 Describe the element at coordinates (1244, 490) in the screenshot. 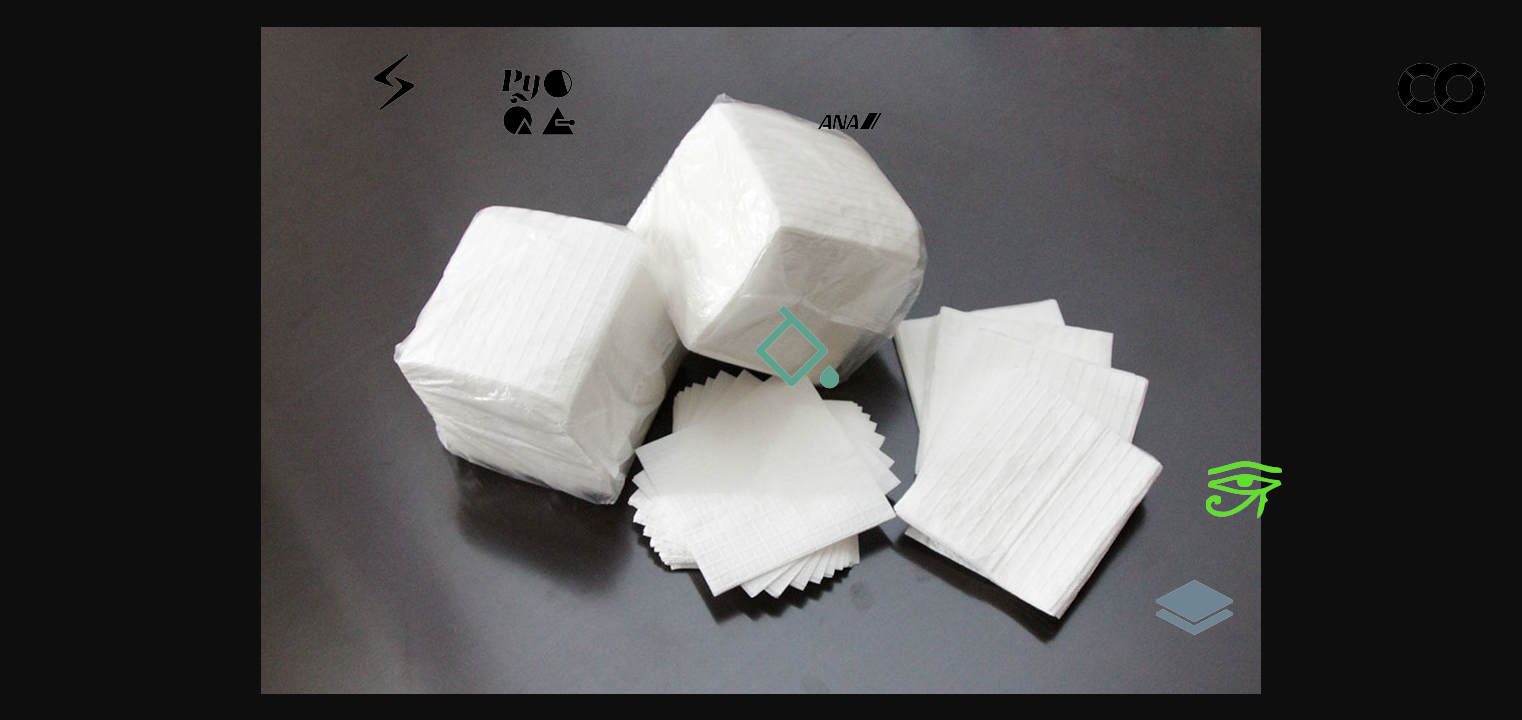

I see `sphinx documentation generator logo` at that location.